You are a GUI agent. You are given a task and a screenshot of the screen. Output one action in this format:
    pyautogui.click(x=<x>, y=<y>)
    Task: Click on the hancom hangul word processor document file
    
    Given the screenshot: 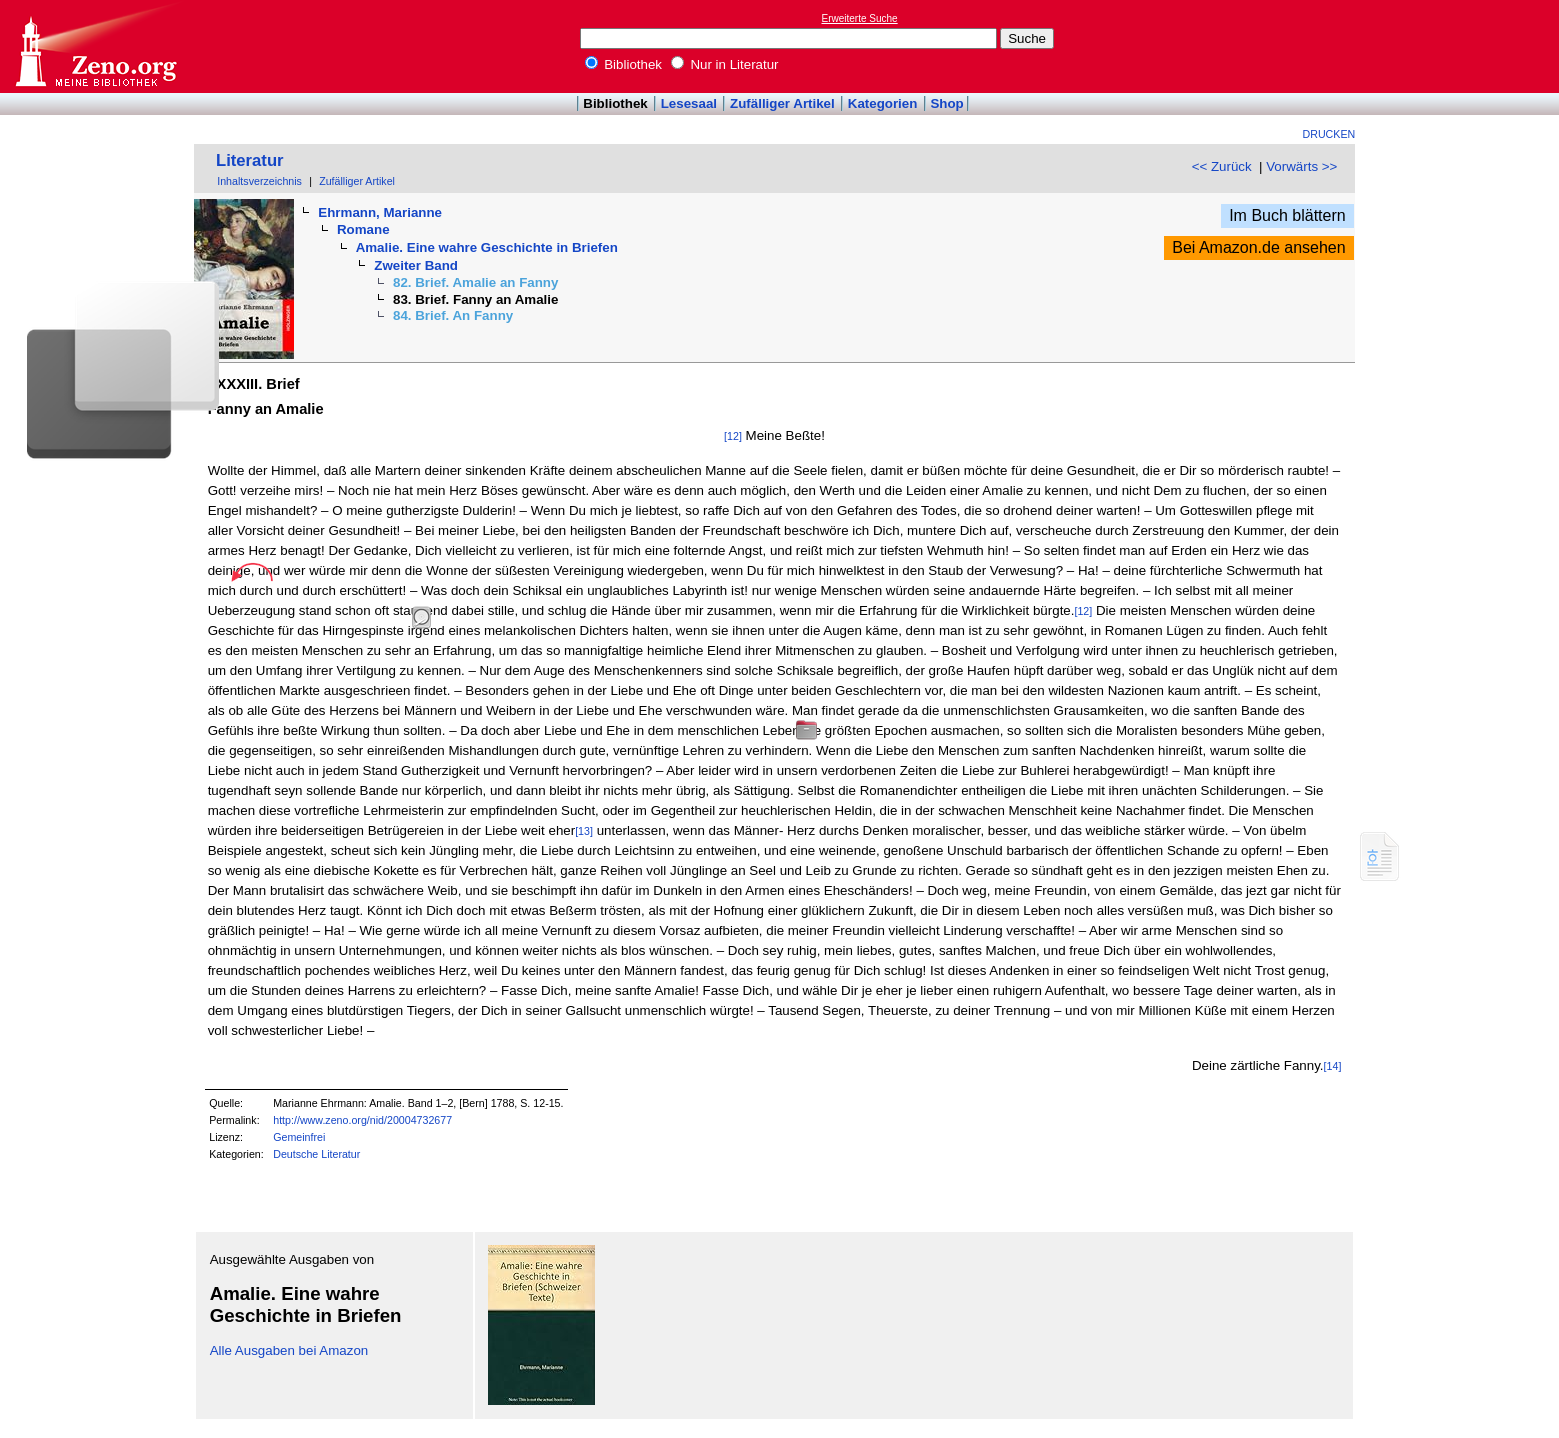 What is the action you would take?
    pyautogui.click(x=1379, y=856)
    